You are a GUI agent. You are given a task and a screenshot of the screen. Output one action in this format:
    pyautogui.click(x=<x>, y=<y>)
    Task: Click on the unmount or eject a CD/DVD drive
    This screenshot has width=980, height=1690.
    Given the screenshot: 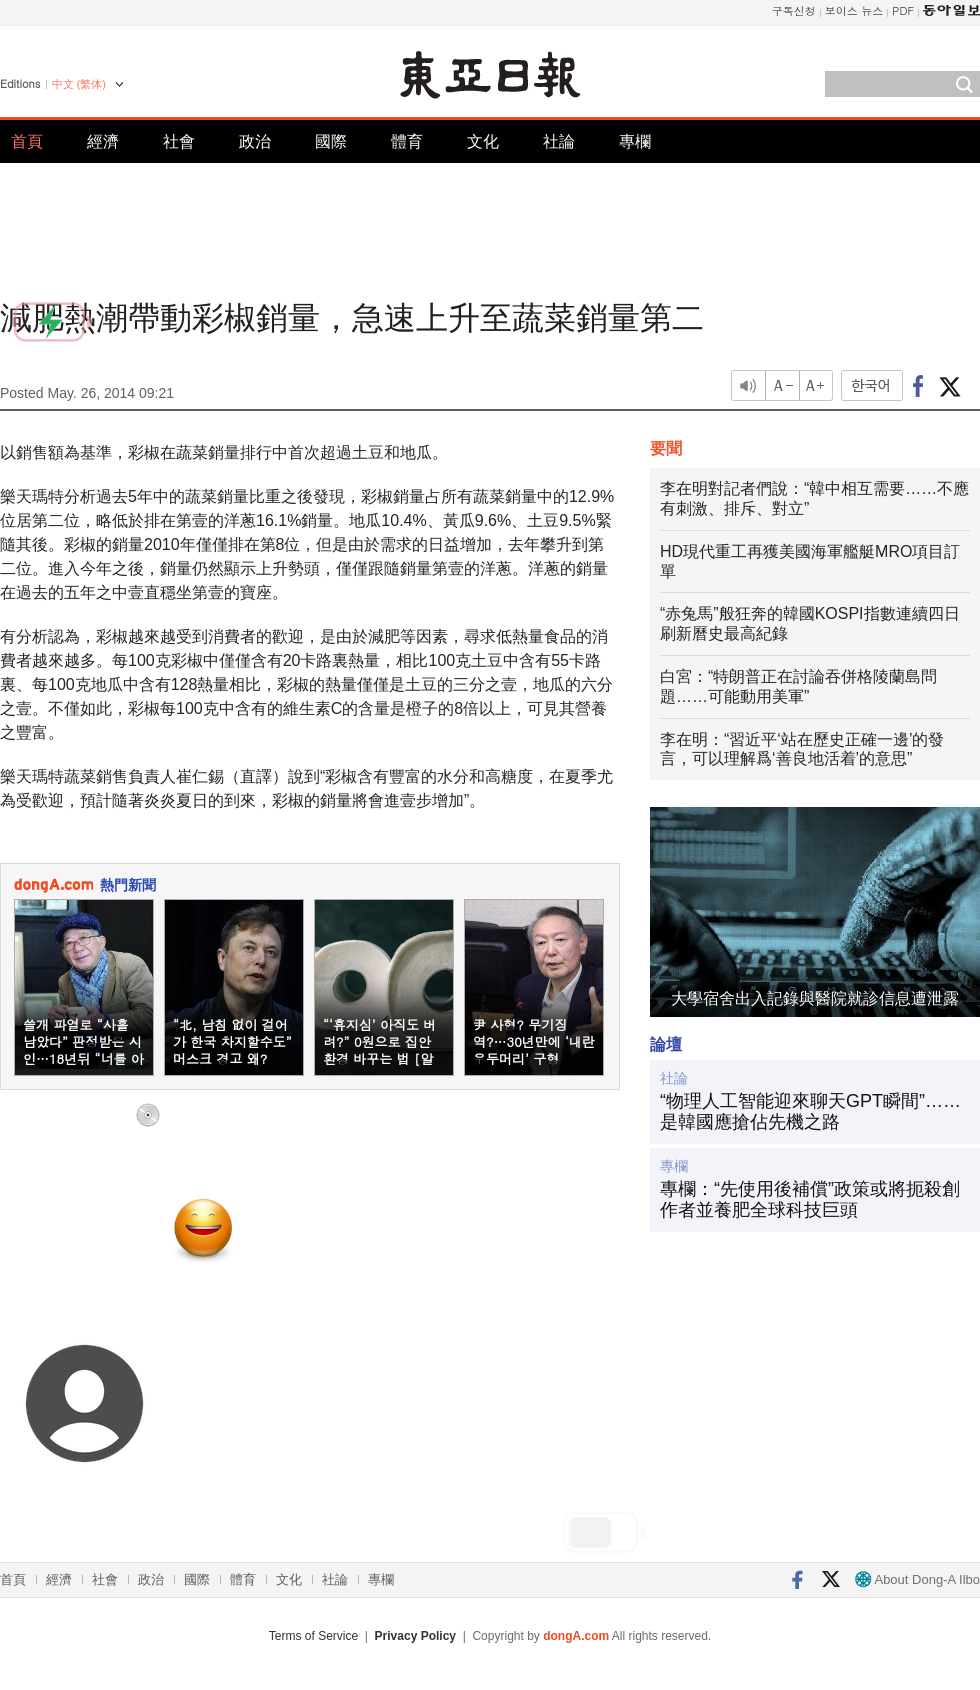 What is the action you would take?
    pyautogui.click(x=148, y=1115)
    